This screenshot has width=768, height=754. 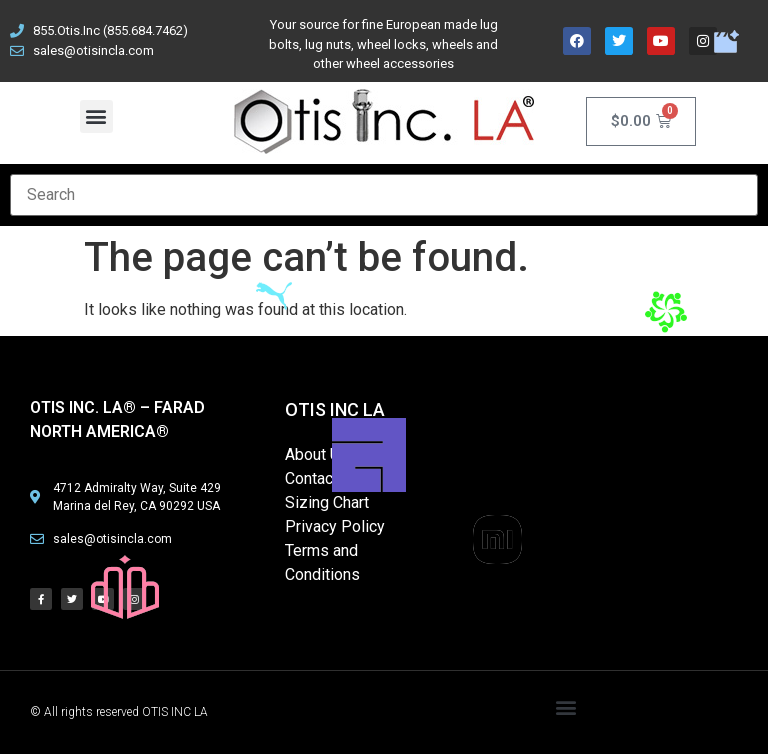 What do you see at coordinates (125, 587) in the screenshot?
I see `backbone.js framework logo` at bounding box center [125, 587].